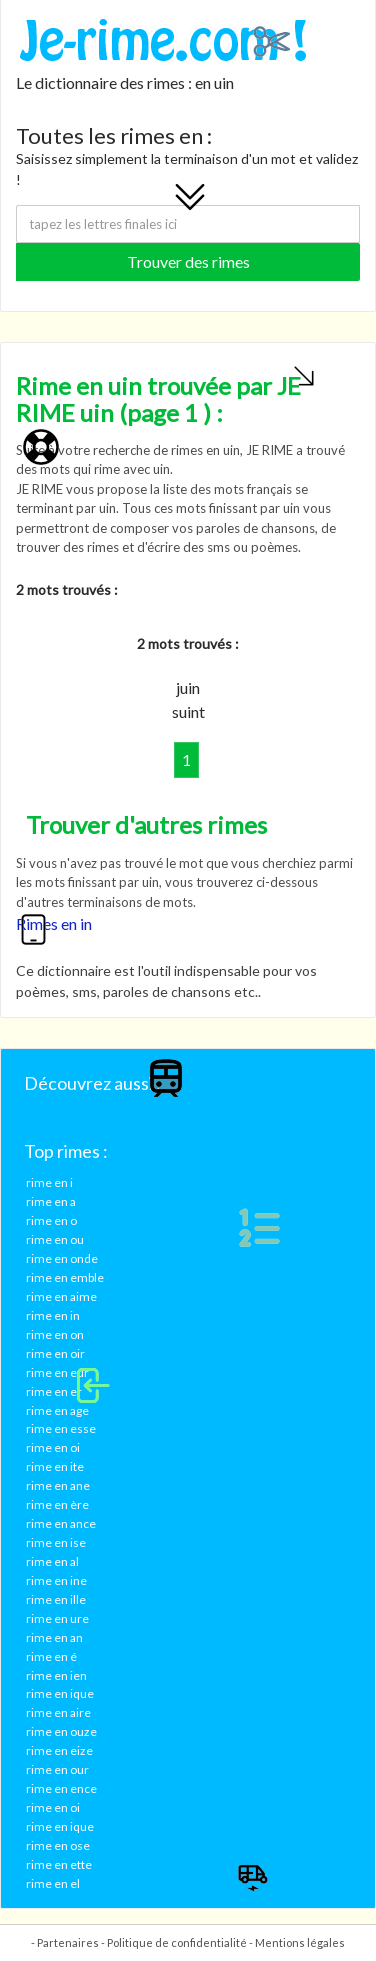 This screenshot has width=376, height=1961. What do you see at coordinates (253, 1877) in the screenshot?
I see `select electric rickshaw as transportation option` at bounding box center [253, 1877].